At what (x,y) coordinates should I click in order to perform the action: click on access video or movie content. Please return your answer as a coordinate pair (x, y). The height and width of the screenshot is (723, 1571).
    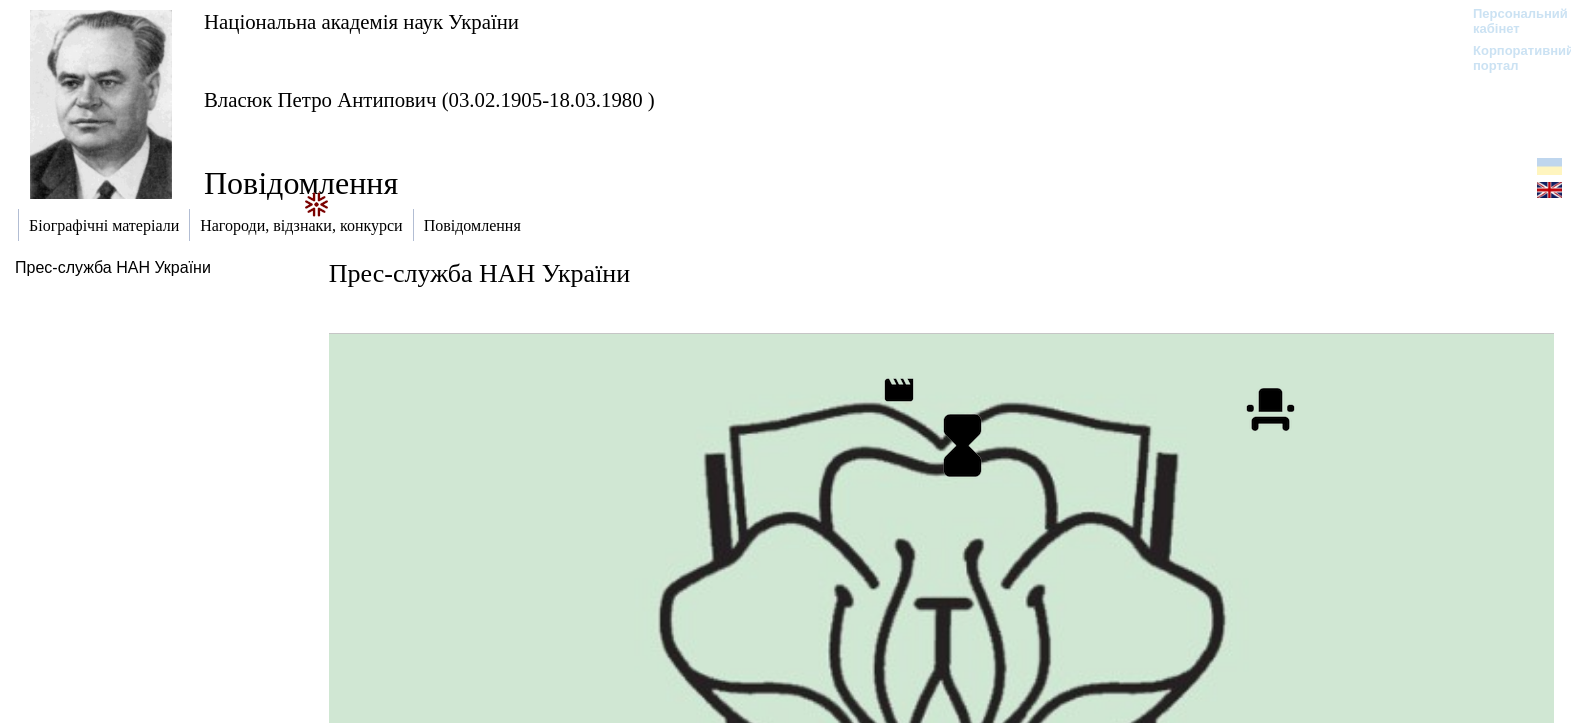
    Looking at the image, I should click on (899, 390).